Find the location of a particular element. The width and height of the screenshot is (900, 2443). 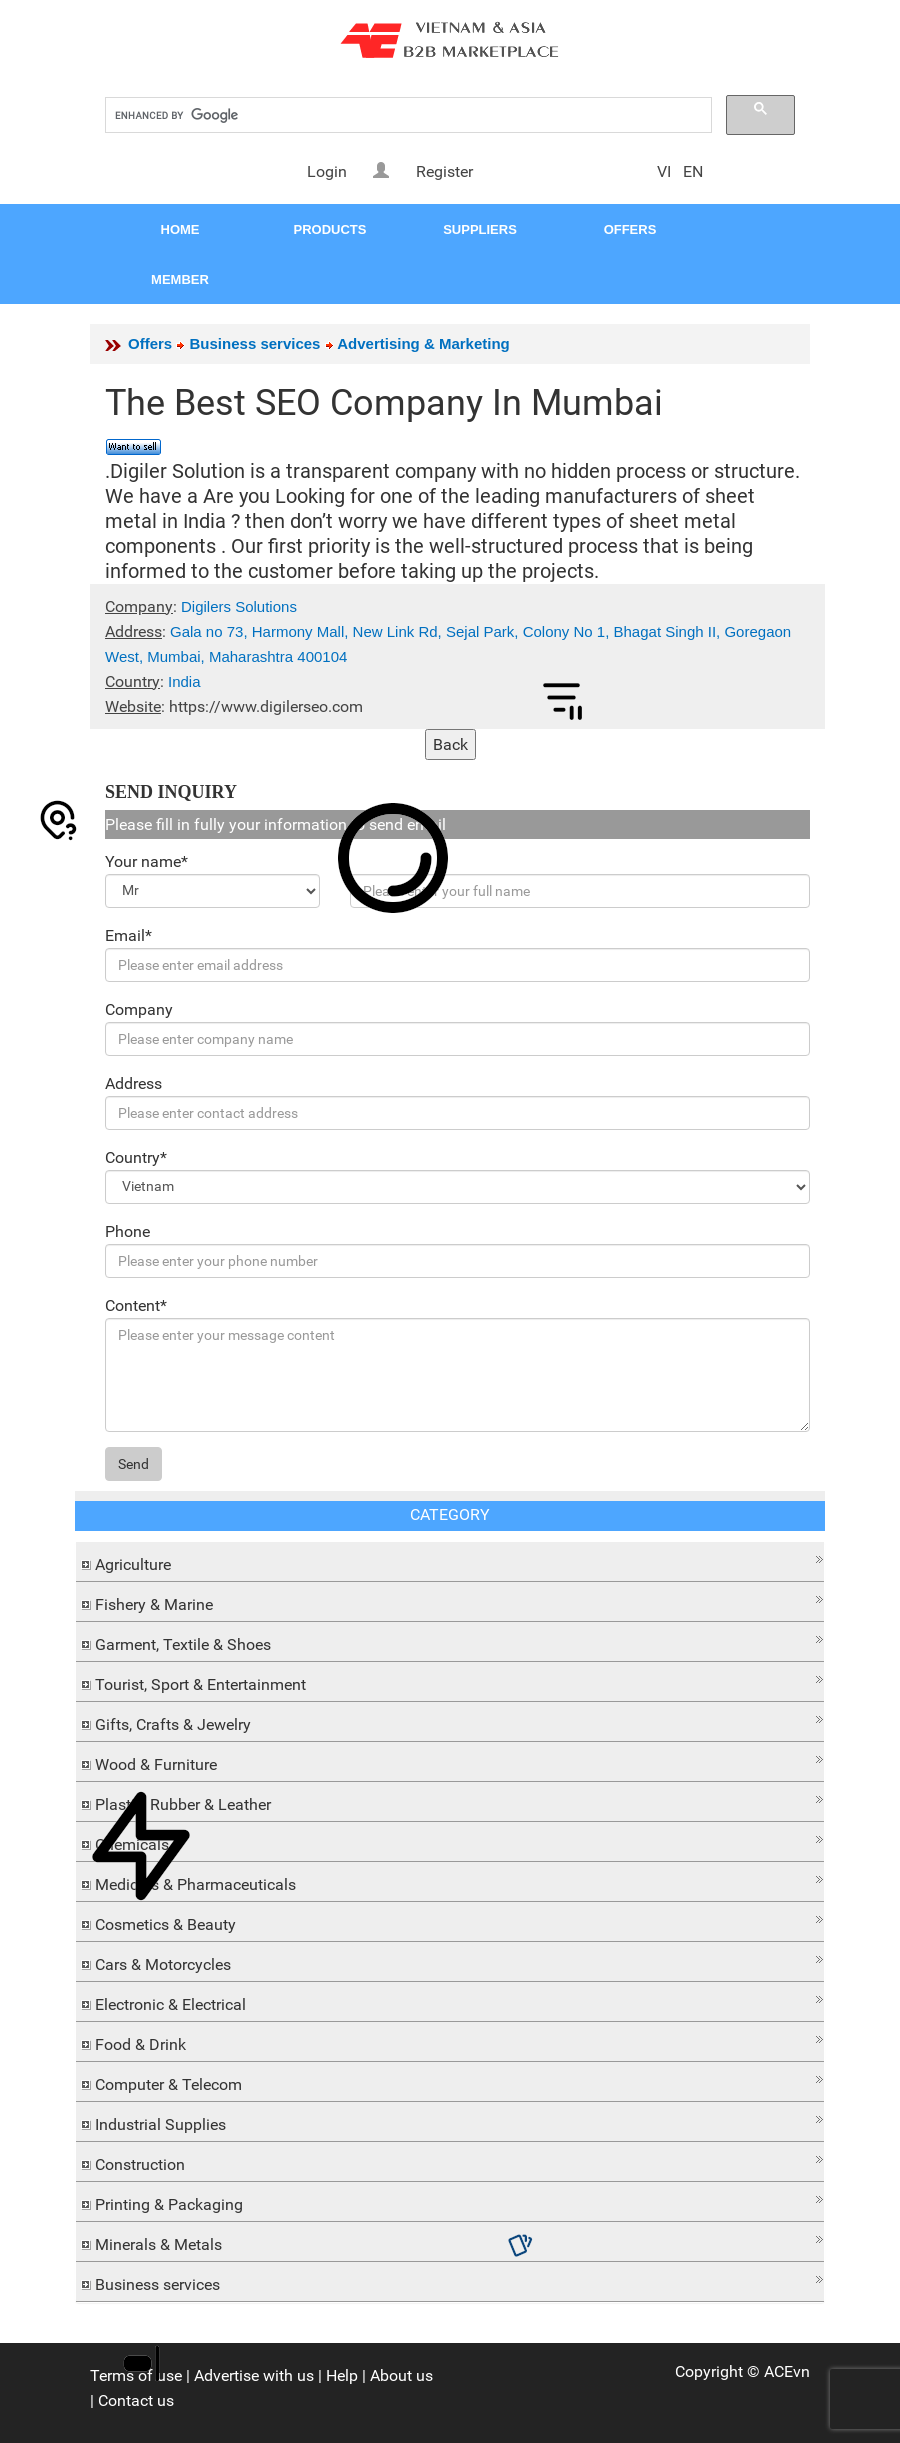

align selected element to the right is located at coordinates (141, 2363).